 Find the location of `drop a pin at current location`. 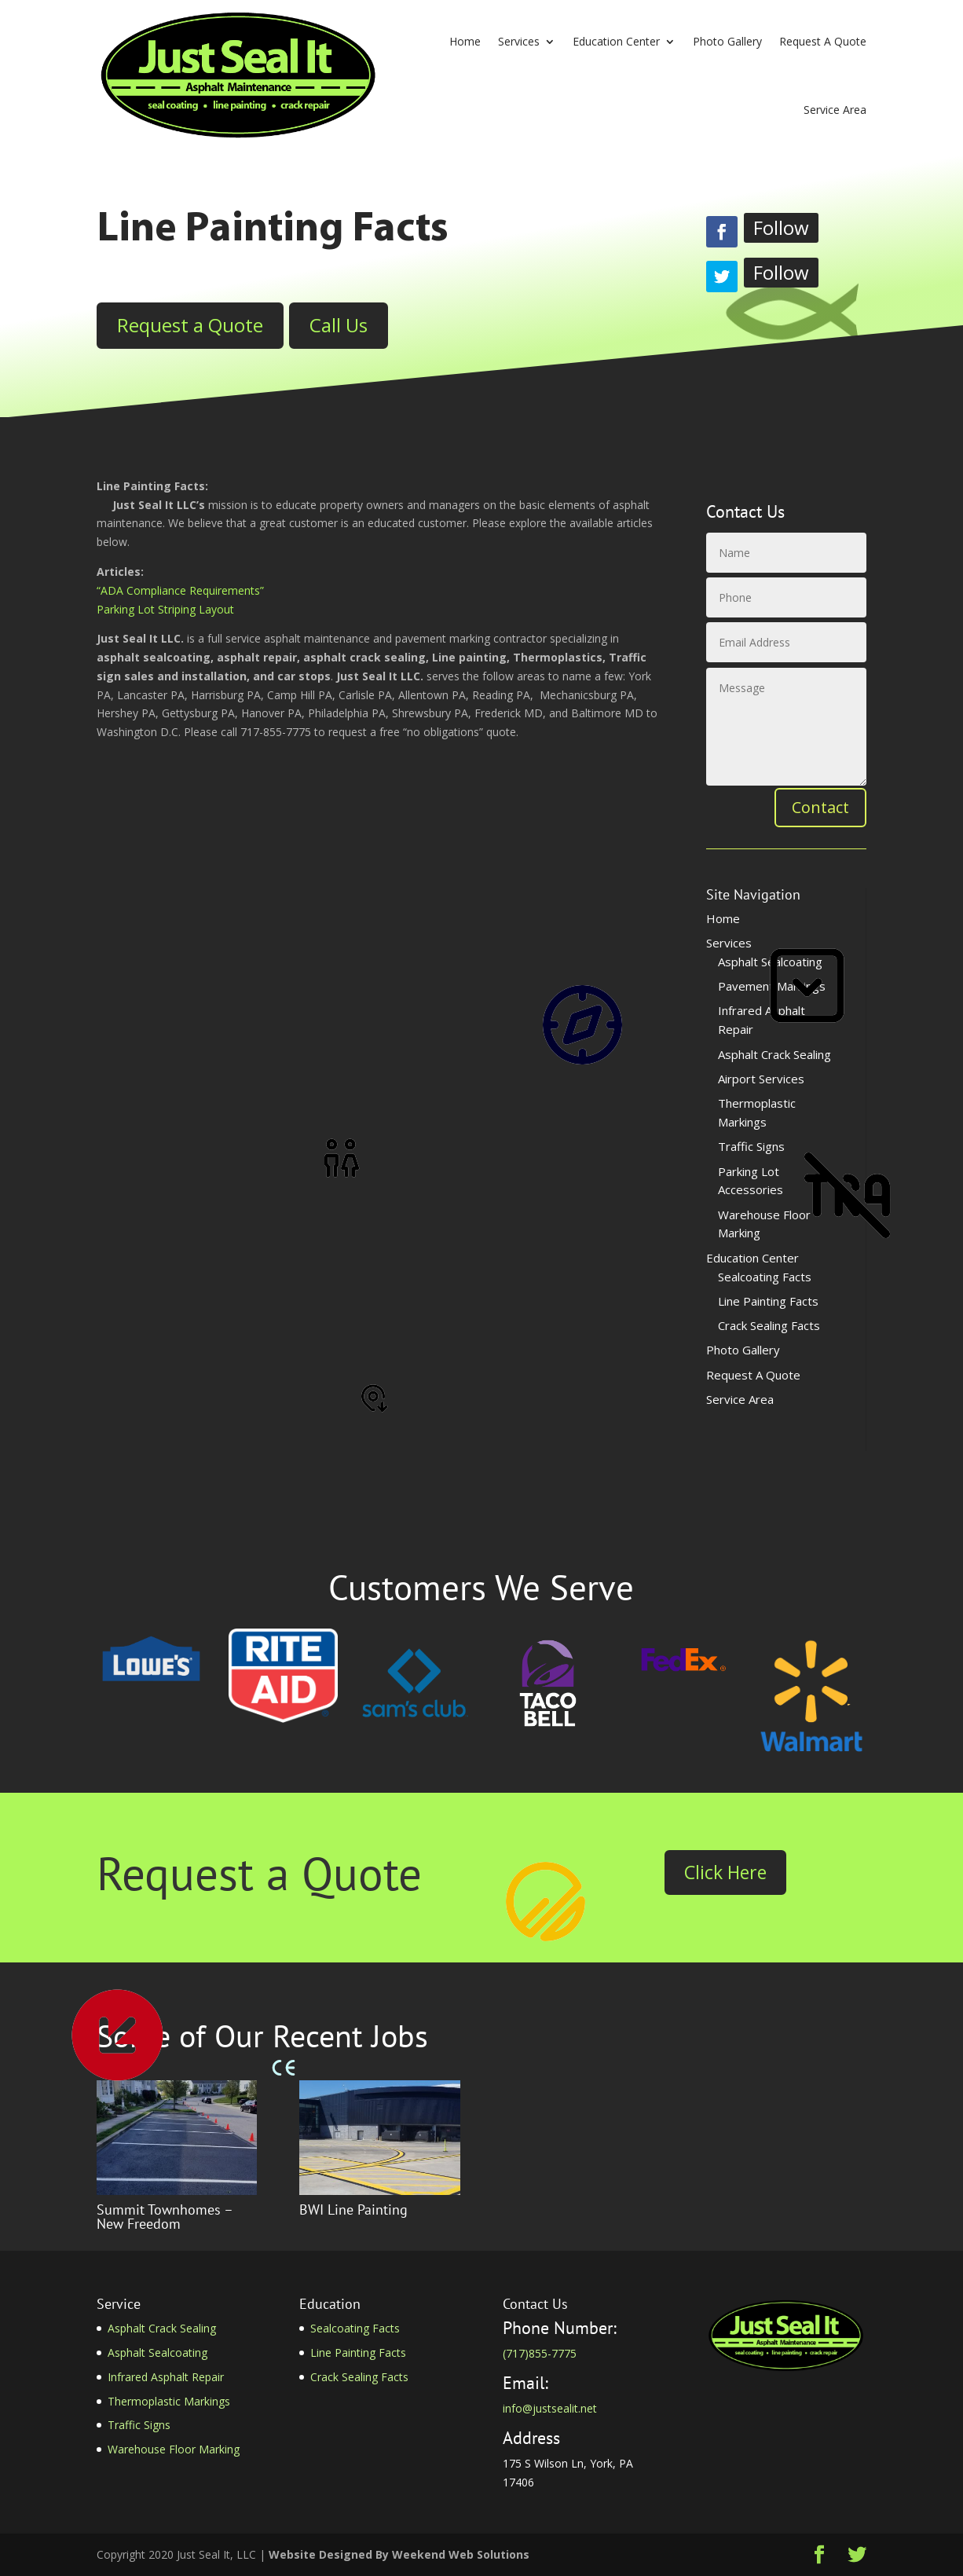

drop a pin at current location is located at coordinates (373, 1398).